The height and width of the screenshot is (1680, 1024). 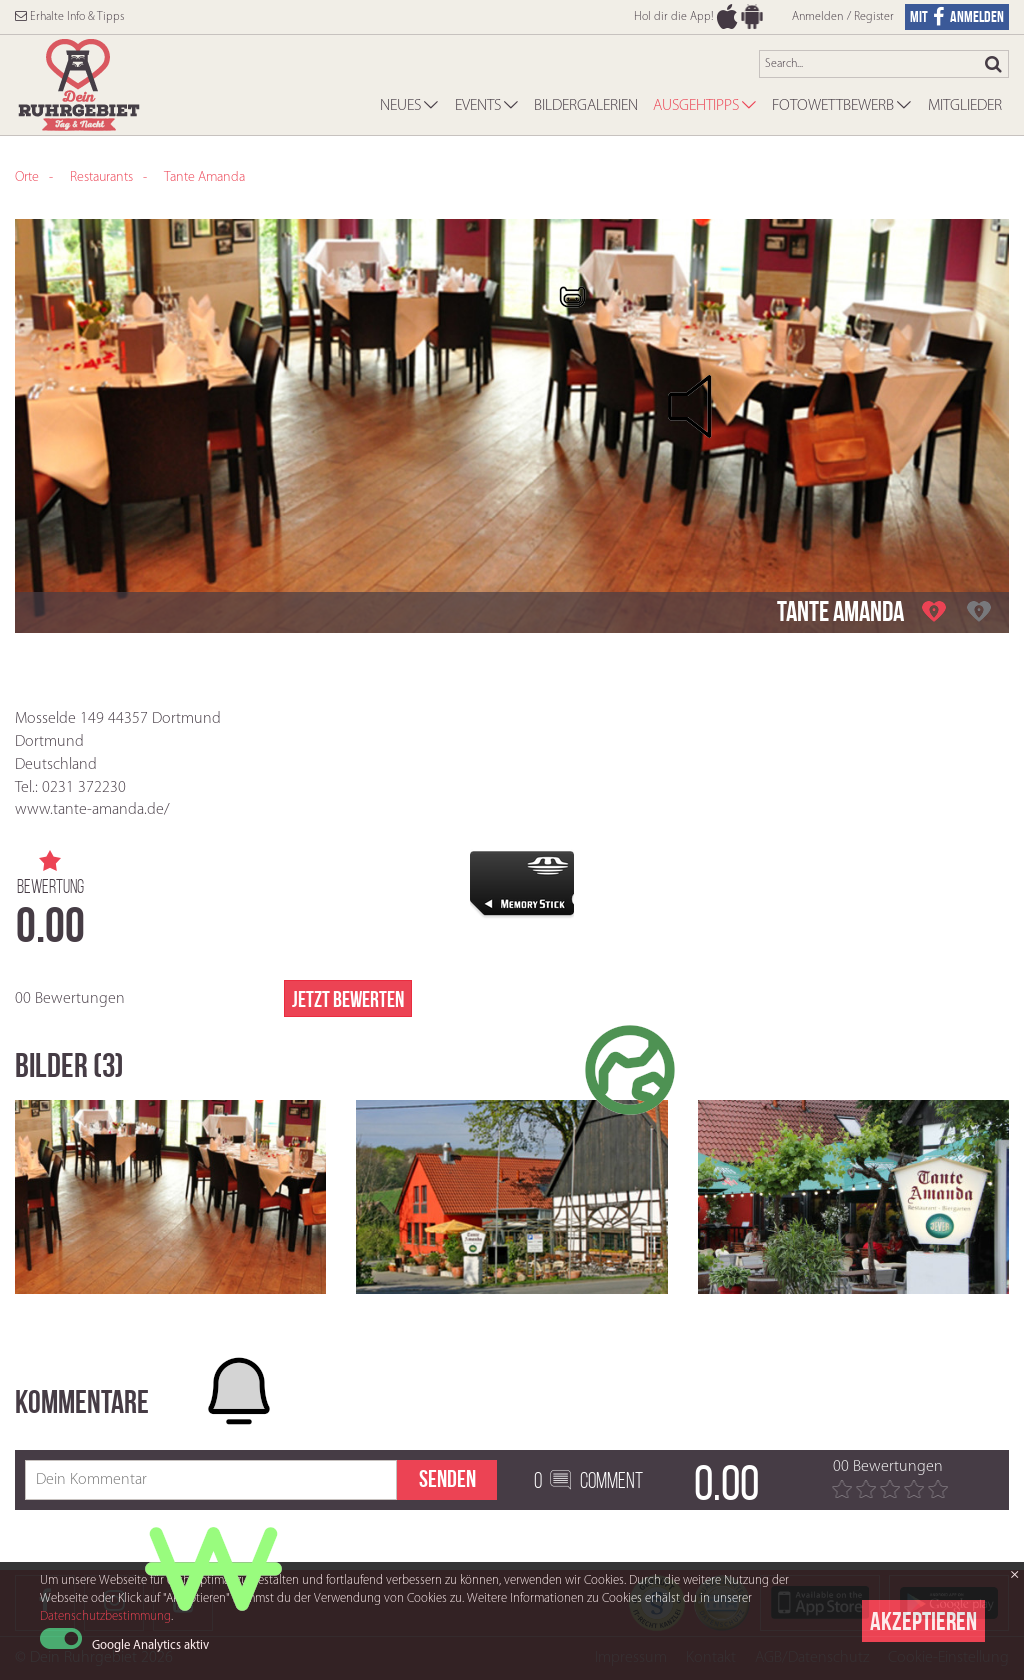 What do you see at coordinates (213, 1564) in the screenshot?
I see `indicates south korean won currency` at bounding box center [213, 1564].